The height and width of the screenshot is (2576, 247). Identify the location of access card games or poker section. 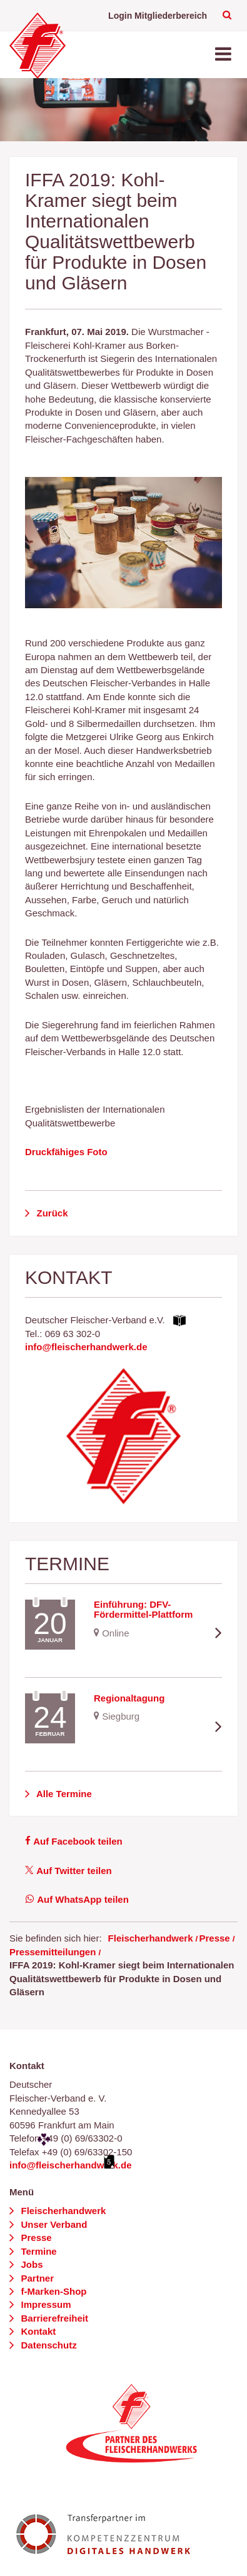
(44, 2140).